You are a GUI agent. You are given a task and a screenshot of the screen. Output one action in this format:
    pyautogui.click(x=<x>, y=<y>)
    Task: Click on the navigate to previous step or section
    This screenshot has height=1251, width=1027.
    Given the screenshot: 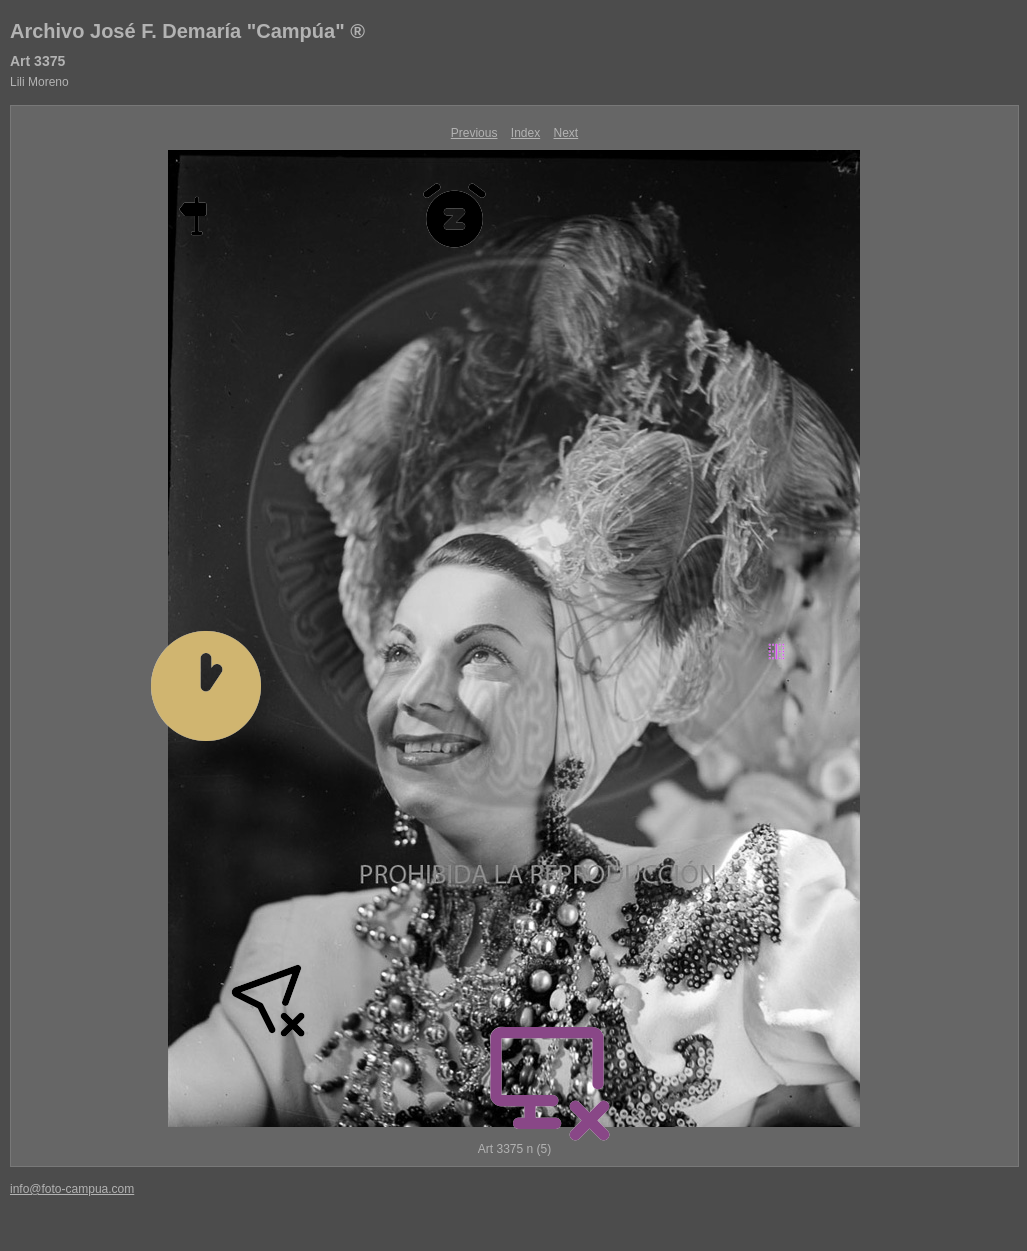 What is the action you would take?
    pyautogui.click(x=193, y=216)
    